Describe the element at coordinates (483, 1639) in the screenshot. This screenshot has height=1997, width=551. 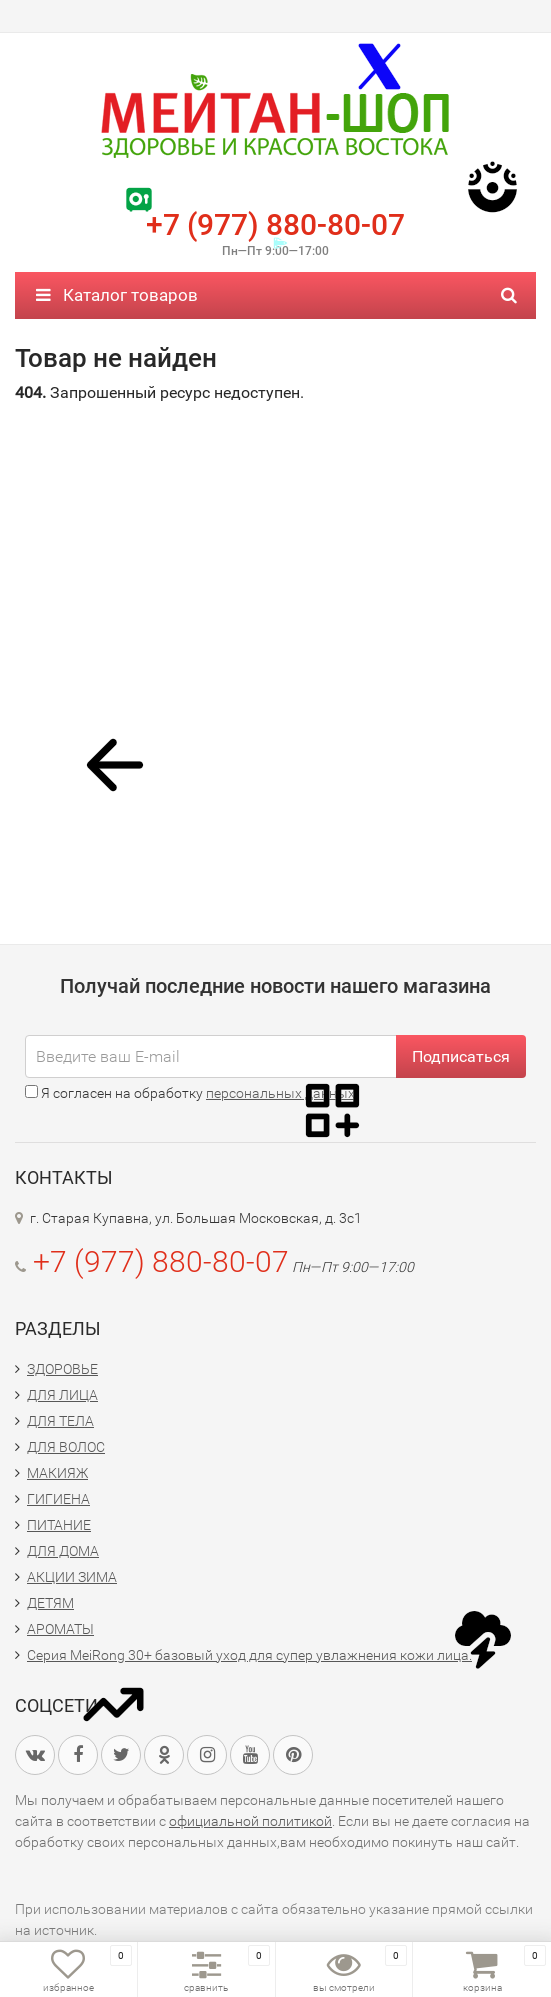
I see `indicates thunderstorm weather conditions` at that location.